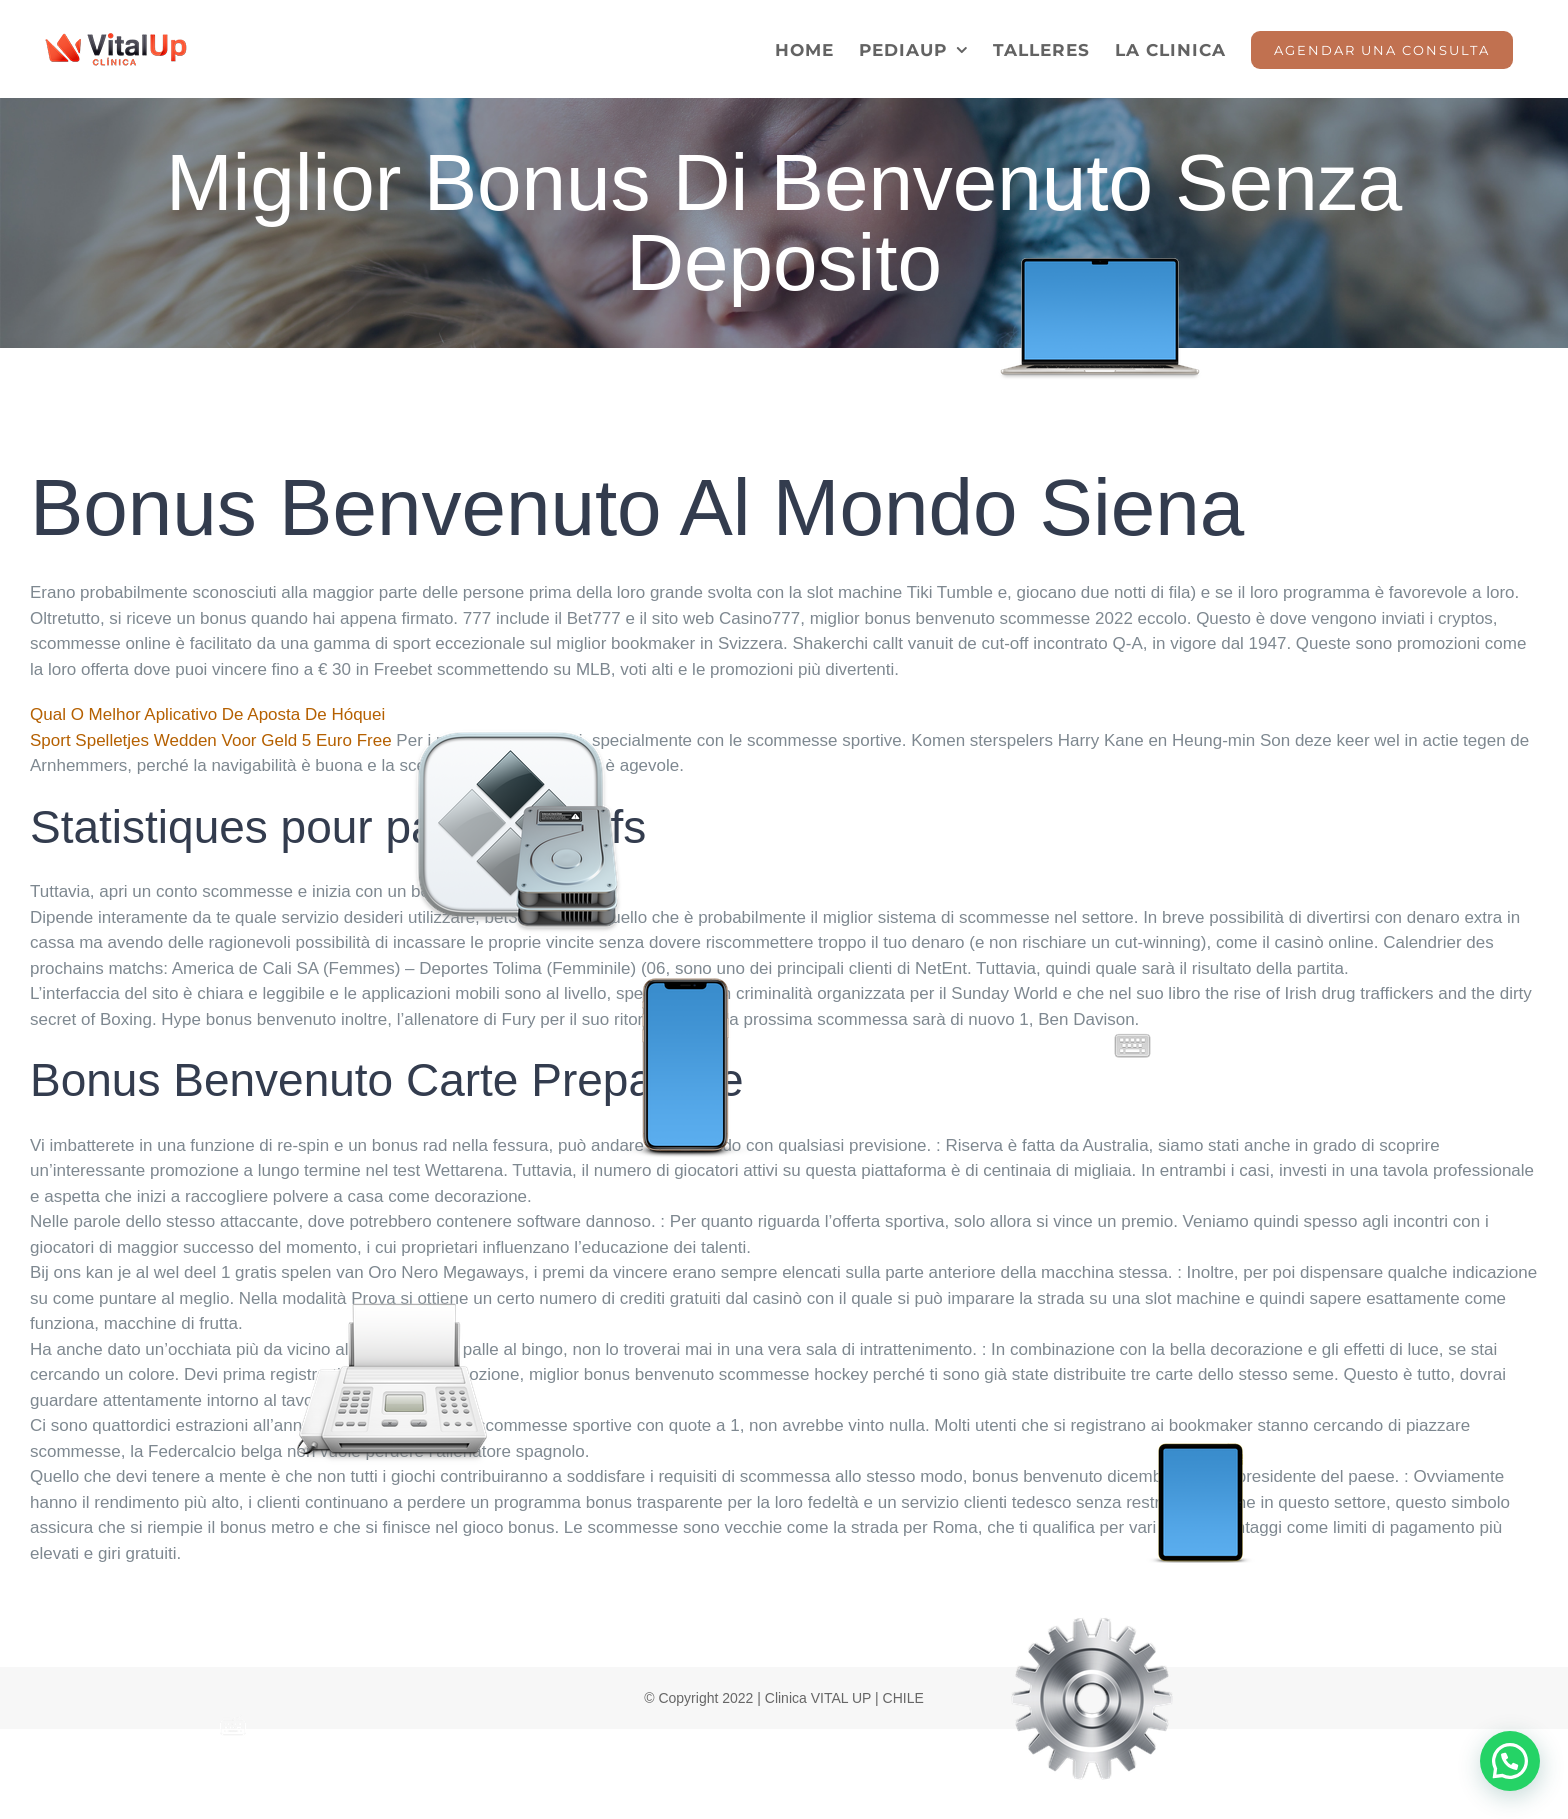 This screenshot has height=1819, width=1568. I want to click on open on-screen keyboard, so click(1132, 1045).